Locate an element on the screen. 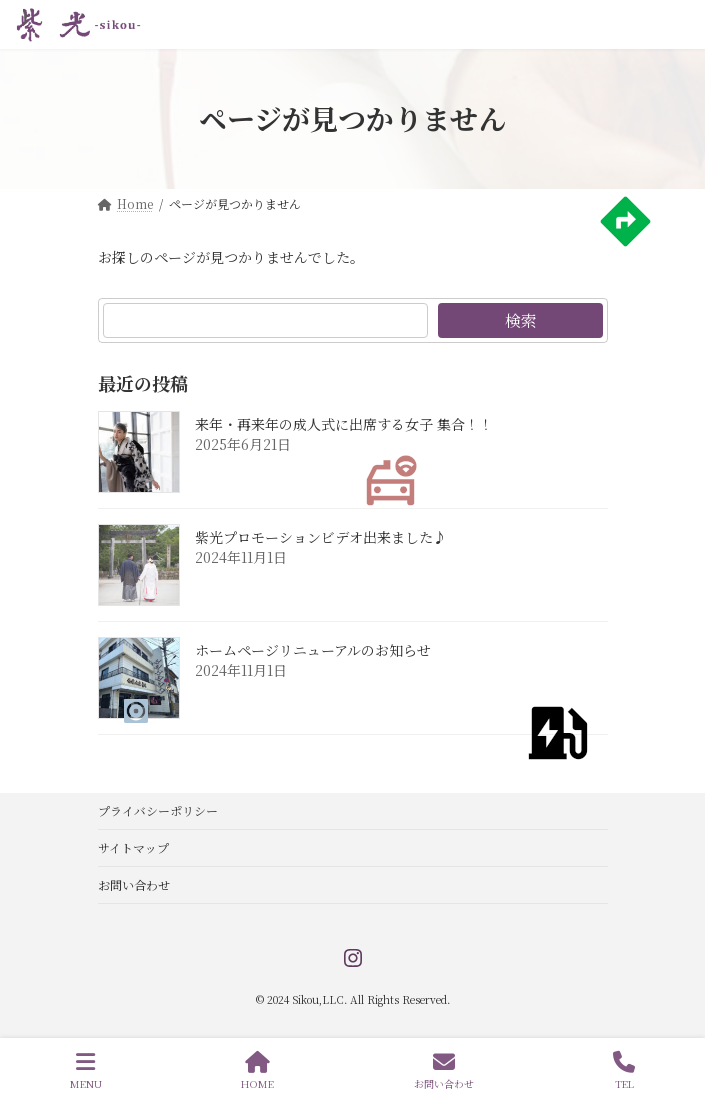 The image size is (705, 1100). find nearby EV charging stations is located at coordinates (558, 733).